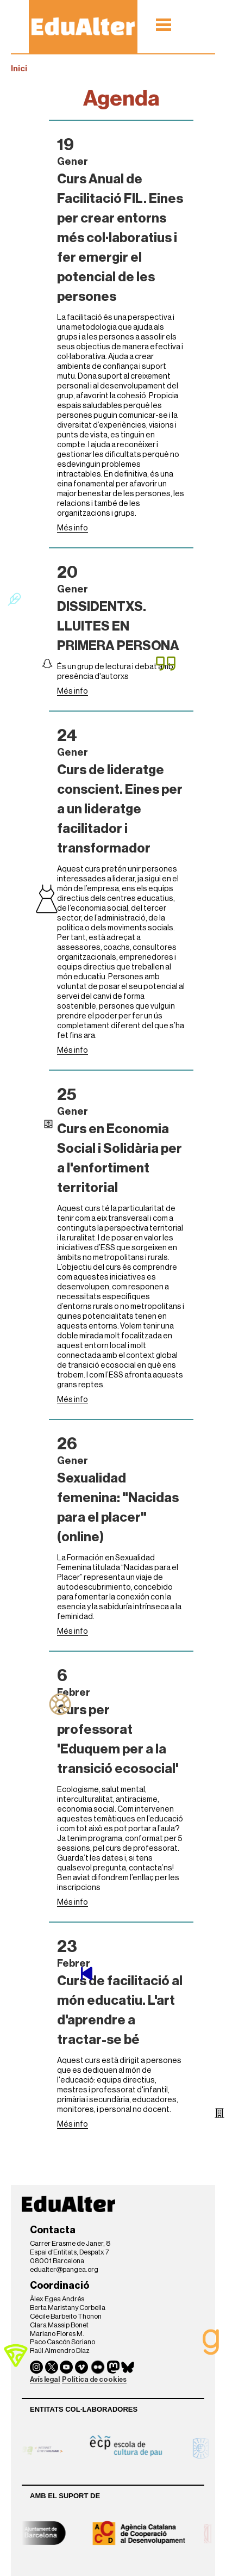  I want to click on browse food or pizza delivery options, so click(16, 2355).